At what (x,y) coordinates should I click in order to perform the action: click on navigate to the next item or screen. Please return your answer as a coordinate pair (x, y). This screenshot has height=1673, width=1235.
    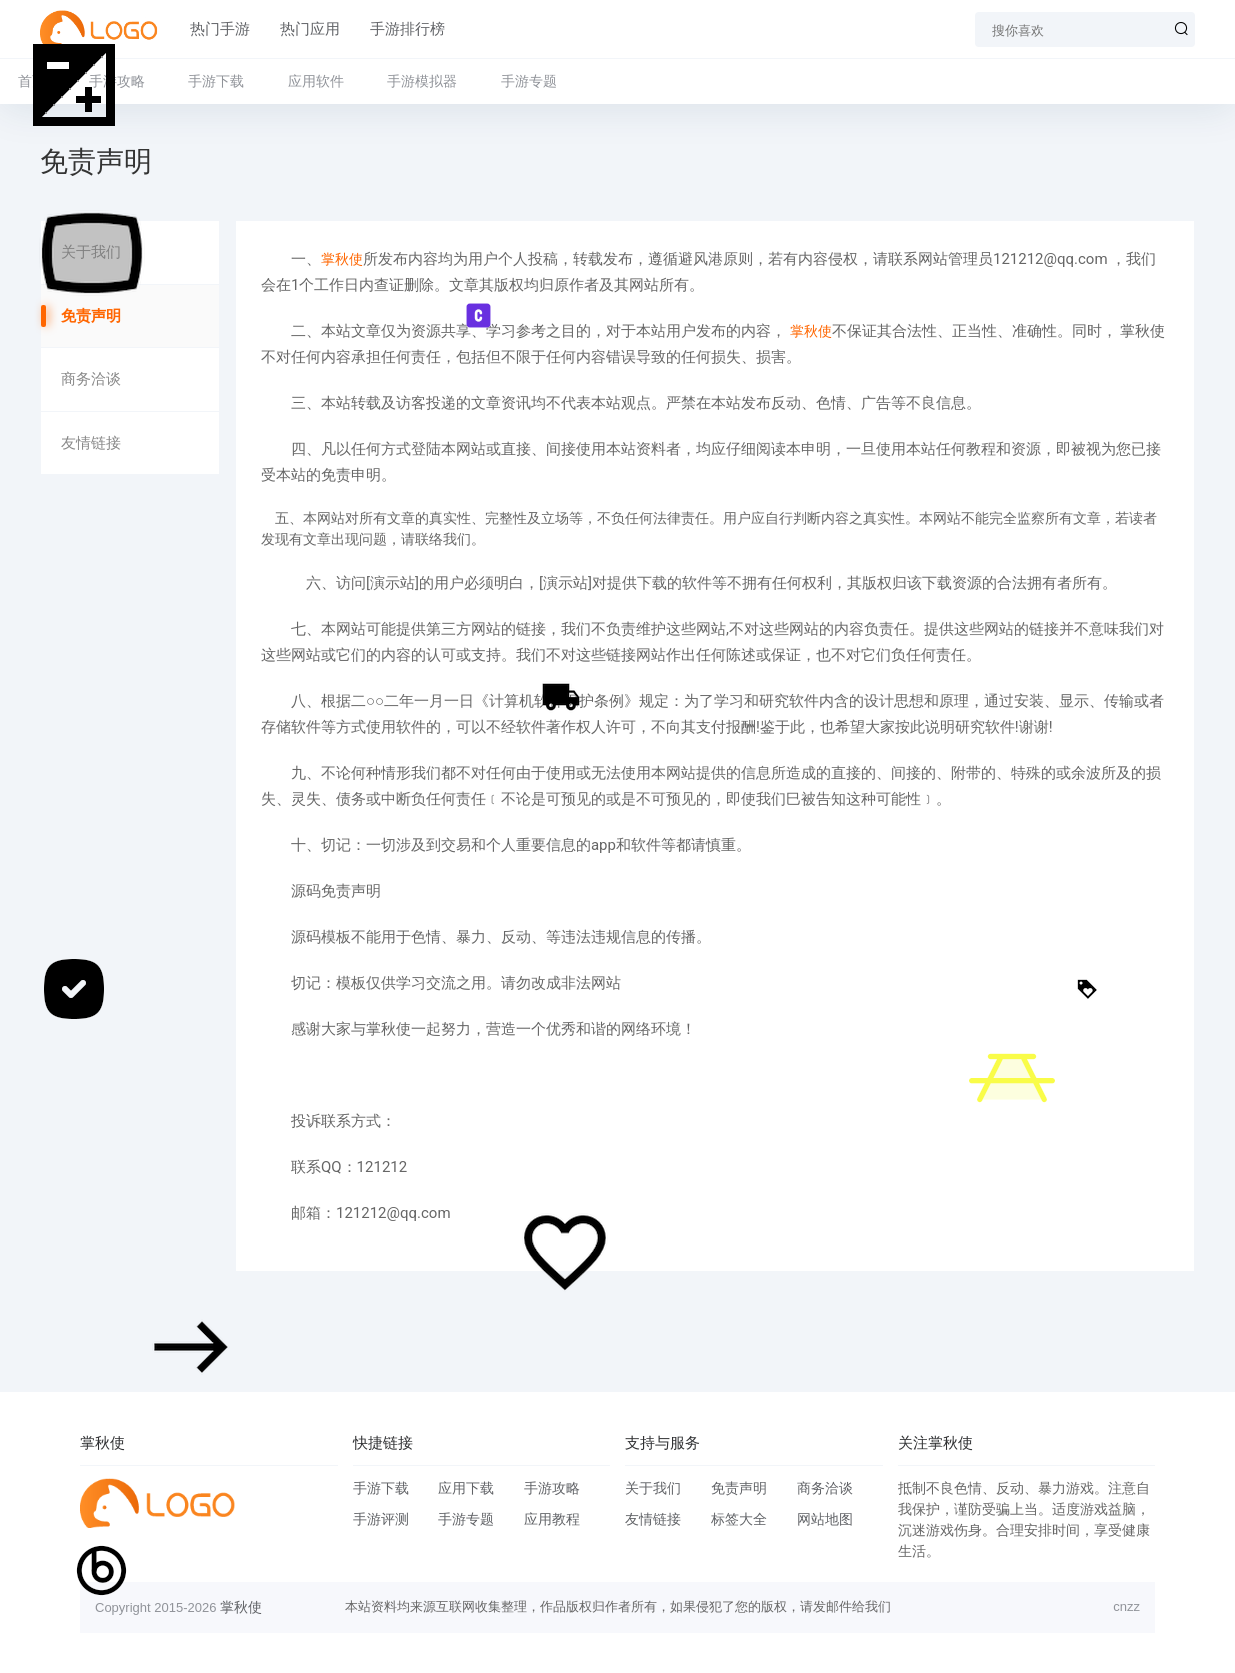
    Looking at the image, I should click on (191, 1347).